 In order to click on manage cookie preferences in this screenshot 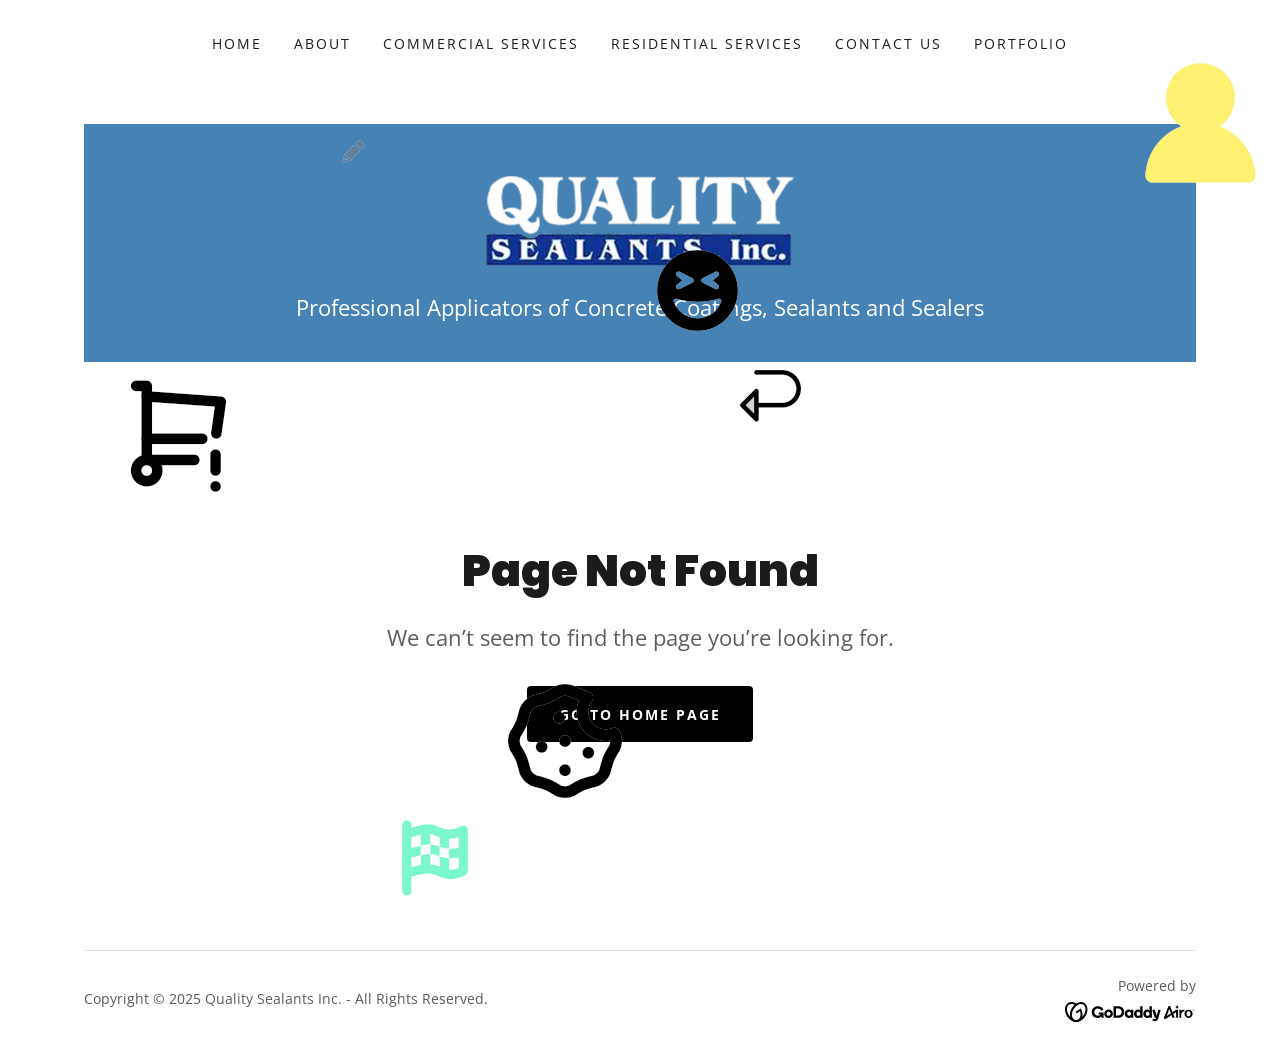, I will do `click(565, 741)`.